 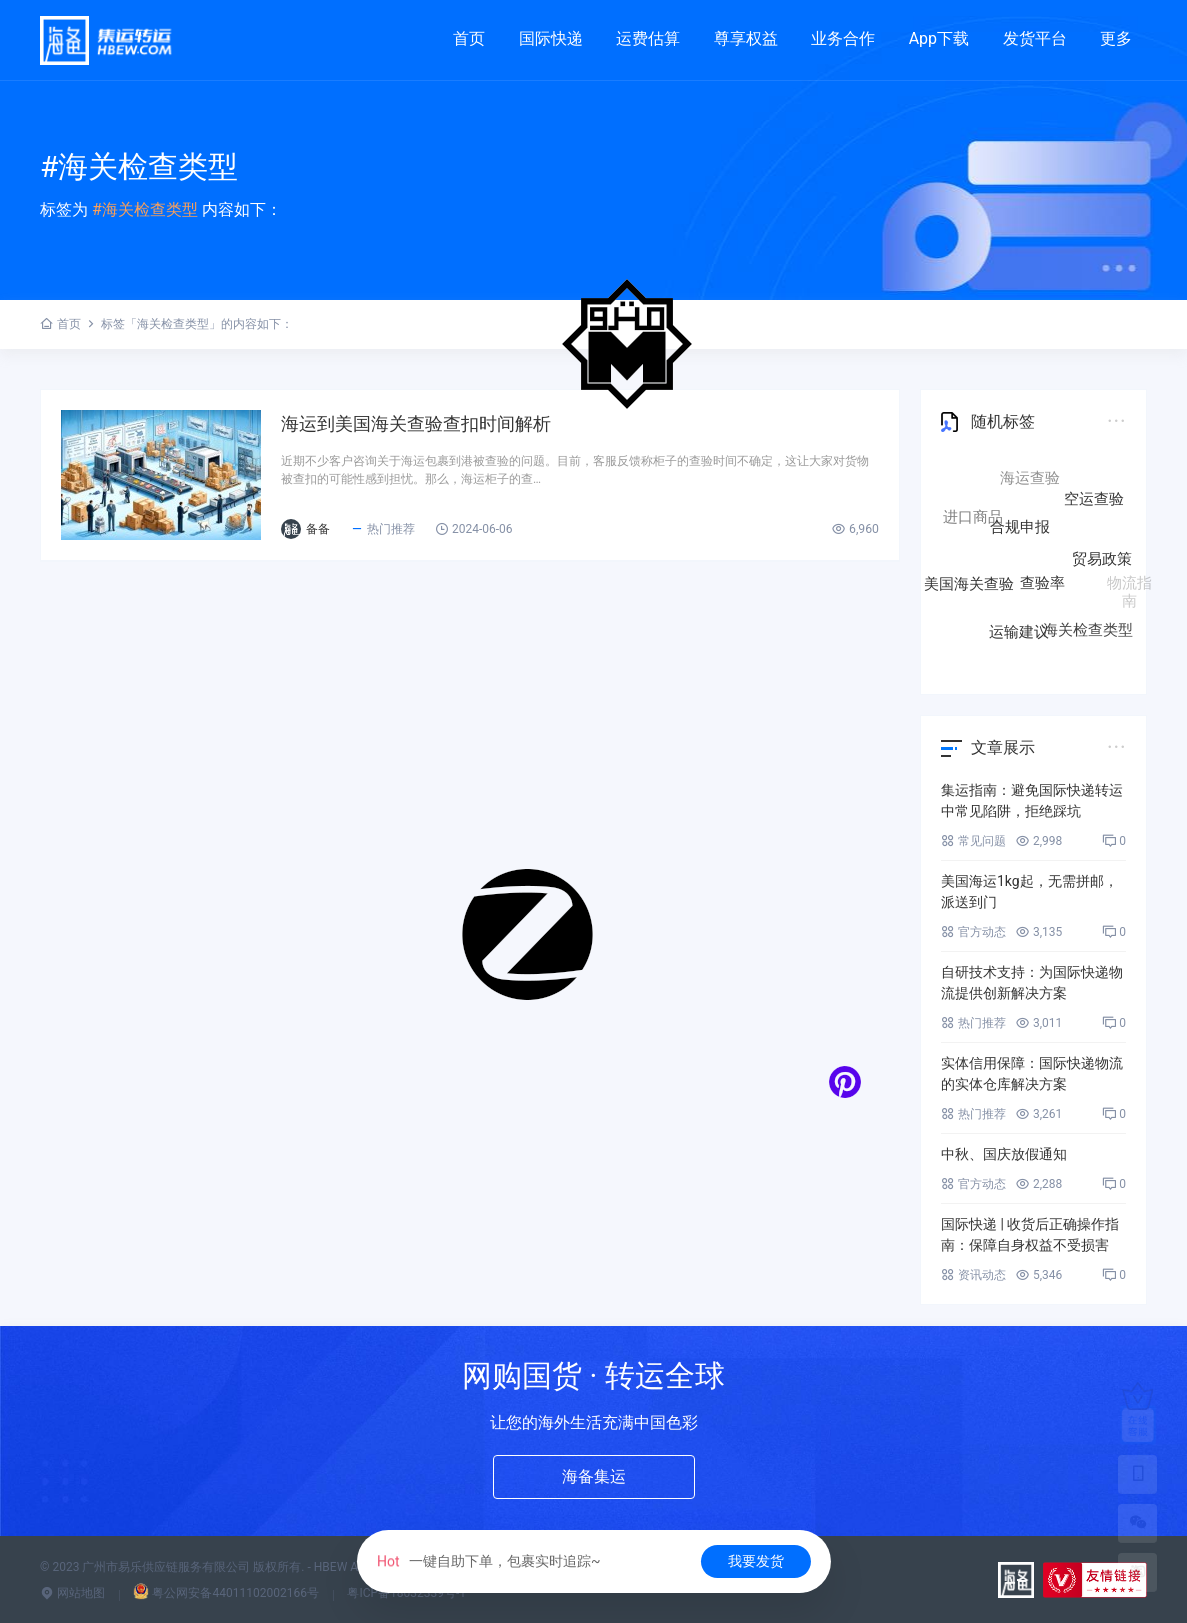 What do you see at coordinates (527, 934) in the screenshot?
I see `zigbee smart home protocol logo` at bounding box center [527, 934].